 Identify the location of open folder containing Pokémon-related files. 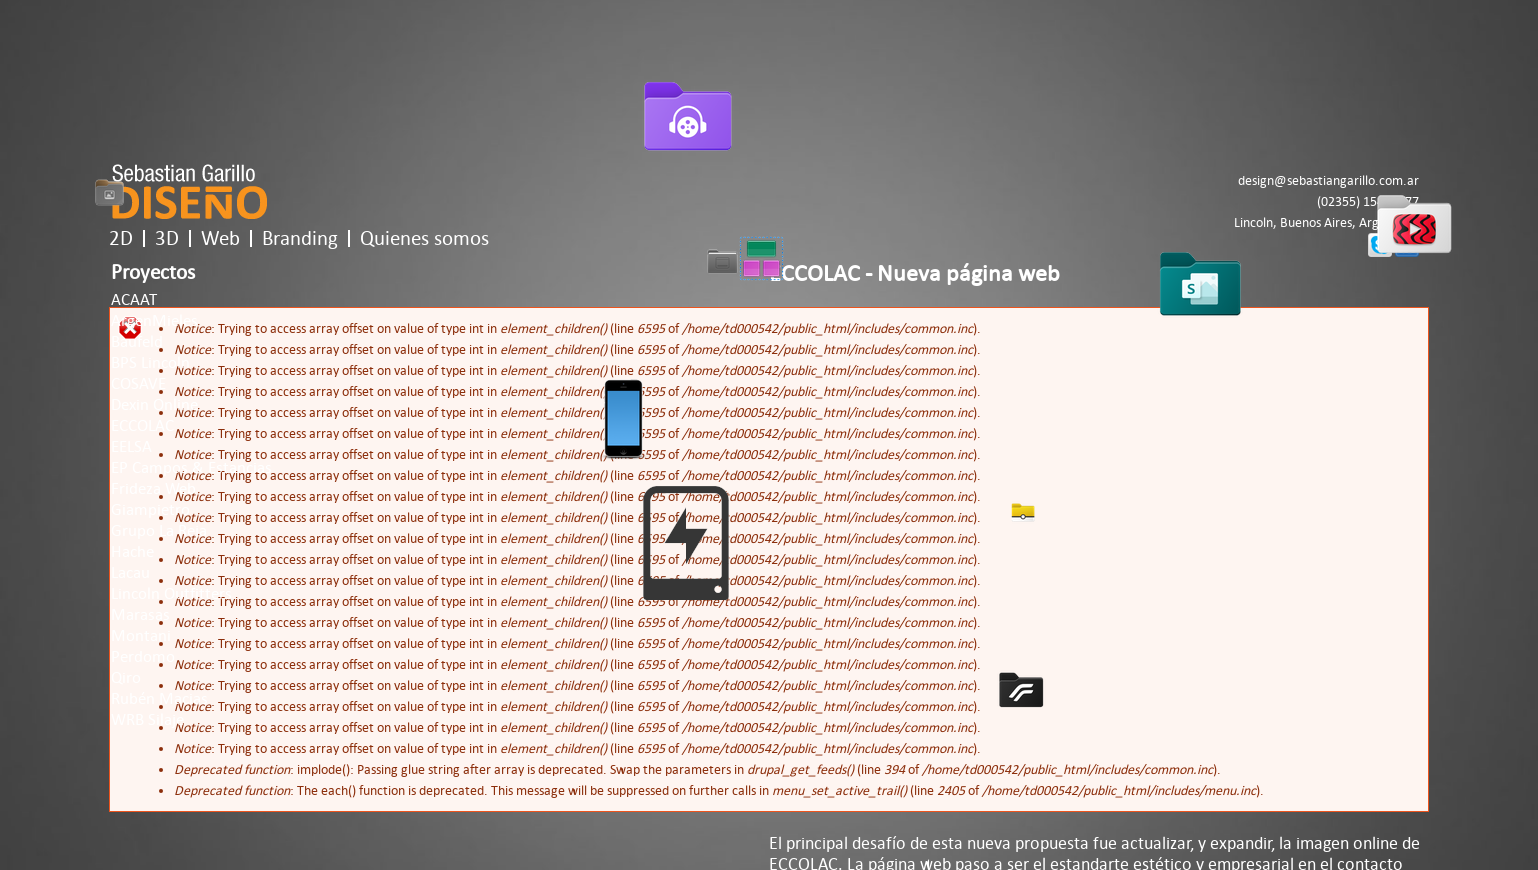
(1023, 513).